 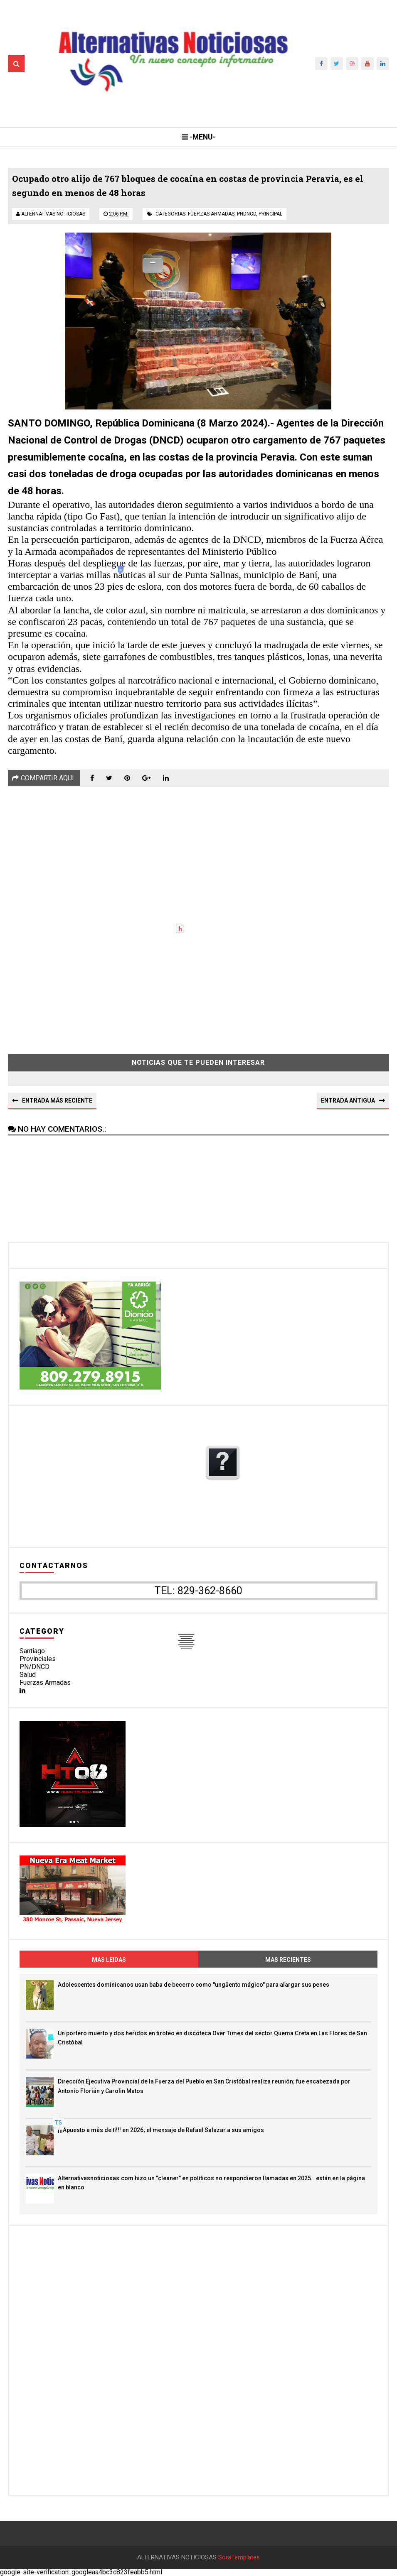 What do you see at coordinates (186, 1642) in the screenshot?
I see `center align text` at bounding box center [186, 1642].